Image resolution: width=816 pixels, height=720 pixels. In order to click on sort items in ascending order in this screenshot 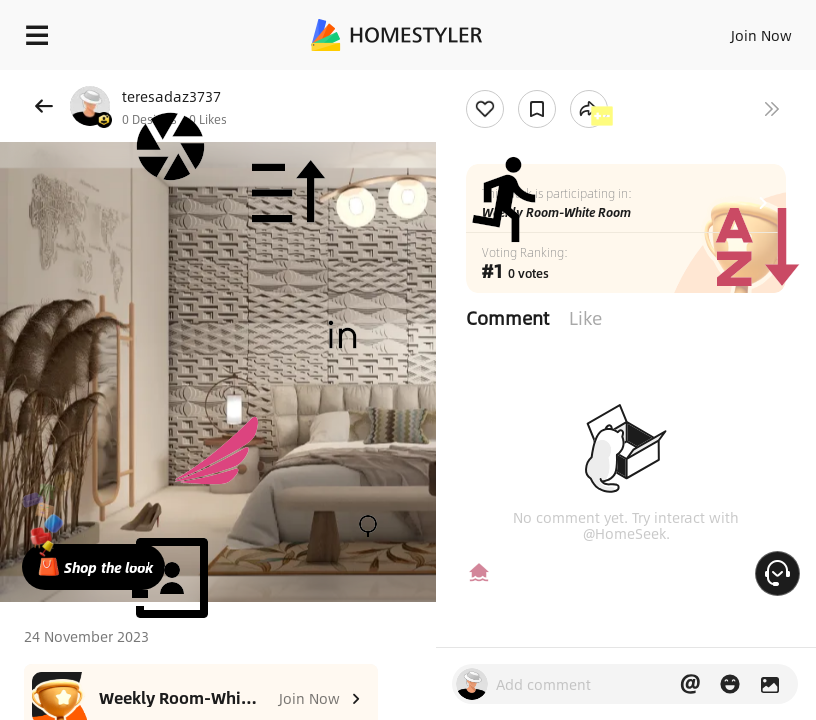, I will do `click(285, 193)`.